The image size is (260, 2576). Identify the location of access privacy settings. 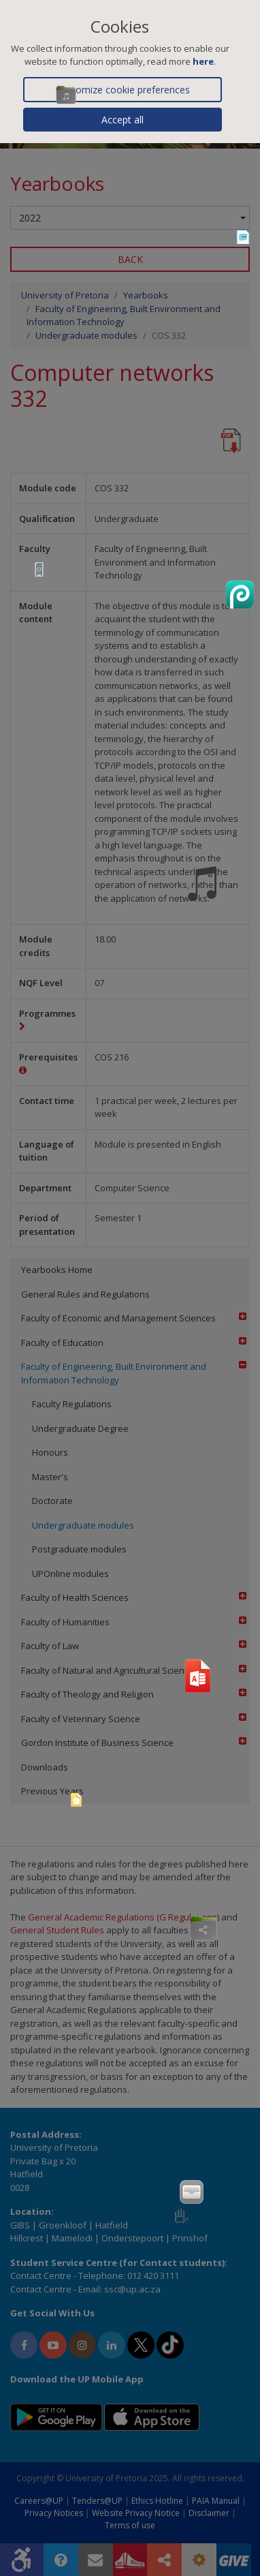
(181, 2215).